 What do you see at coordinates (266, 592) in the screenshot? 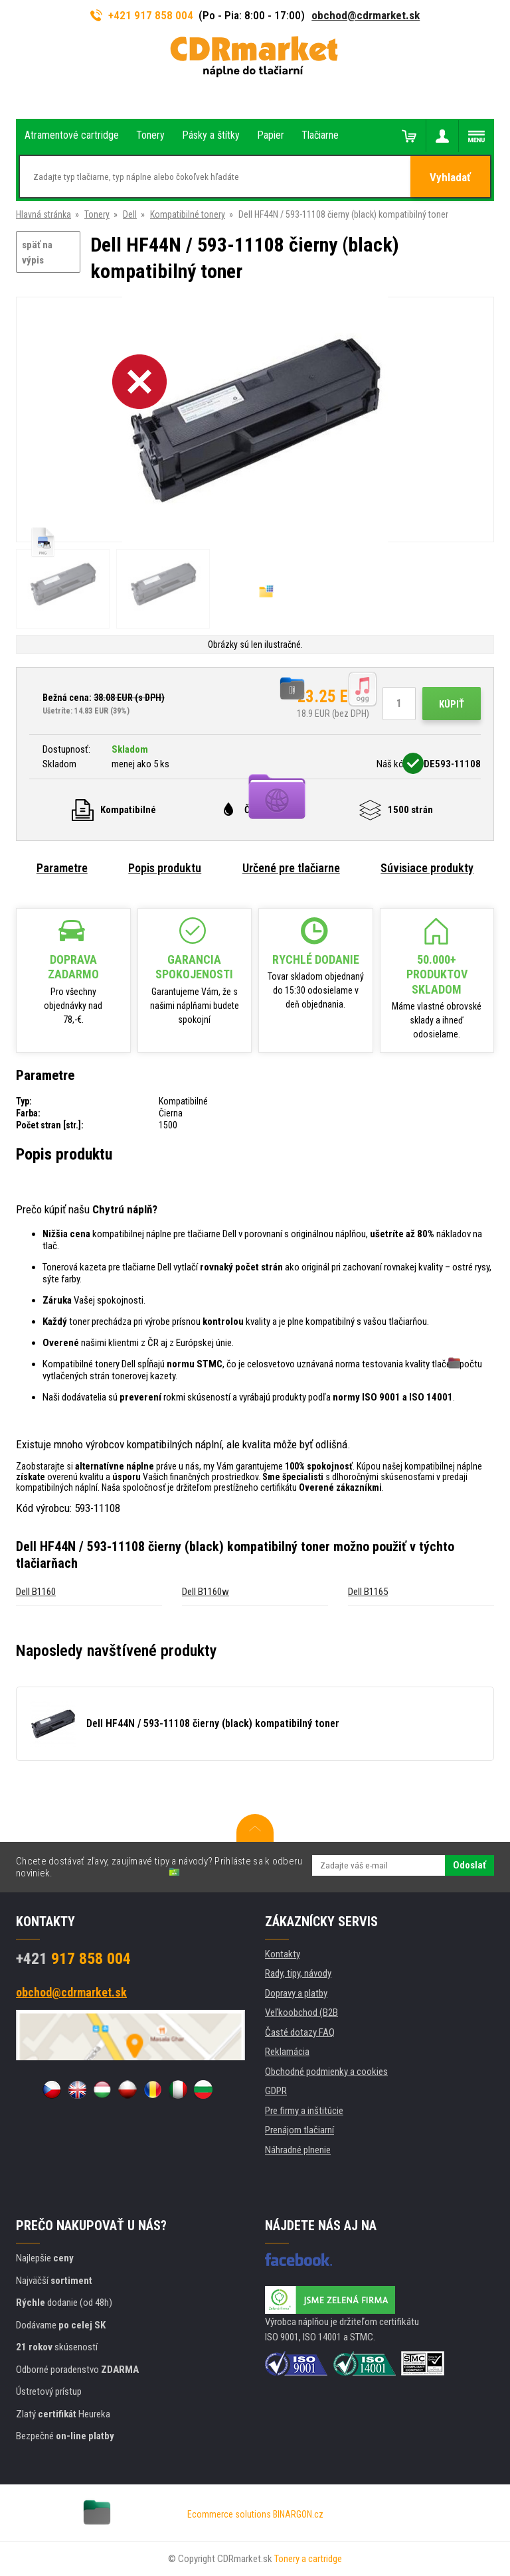
I see `access folder settings and preferences` at bounding box center [266, 592].